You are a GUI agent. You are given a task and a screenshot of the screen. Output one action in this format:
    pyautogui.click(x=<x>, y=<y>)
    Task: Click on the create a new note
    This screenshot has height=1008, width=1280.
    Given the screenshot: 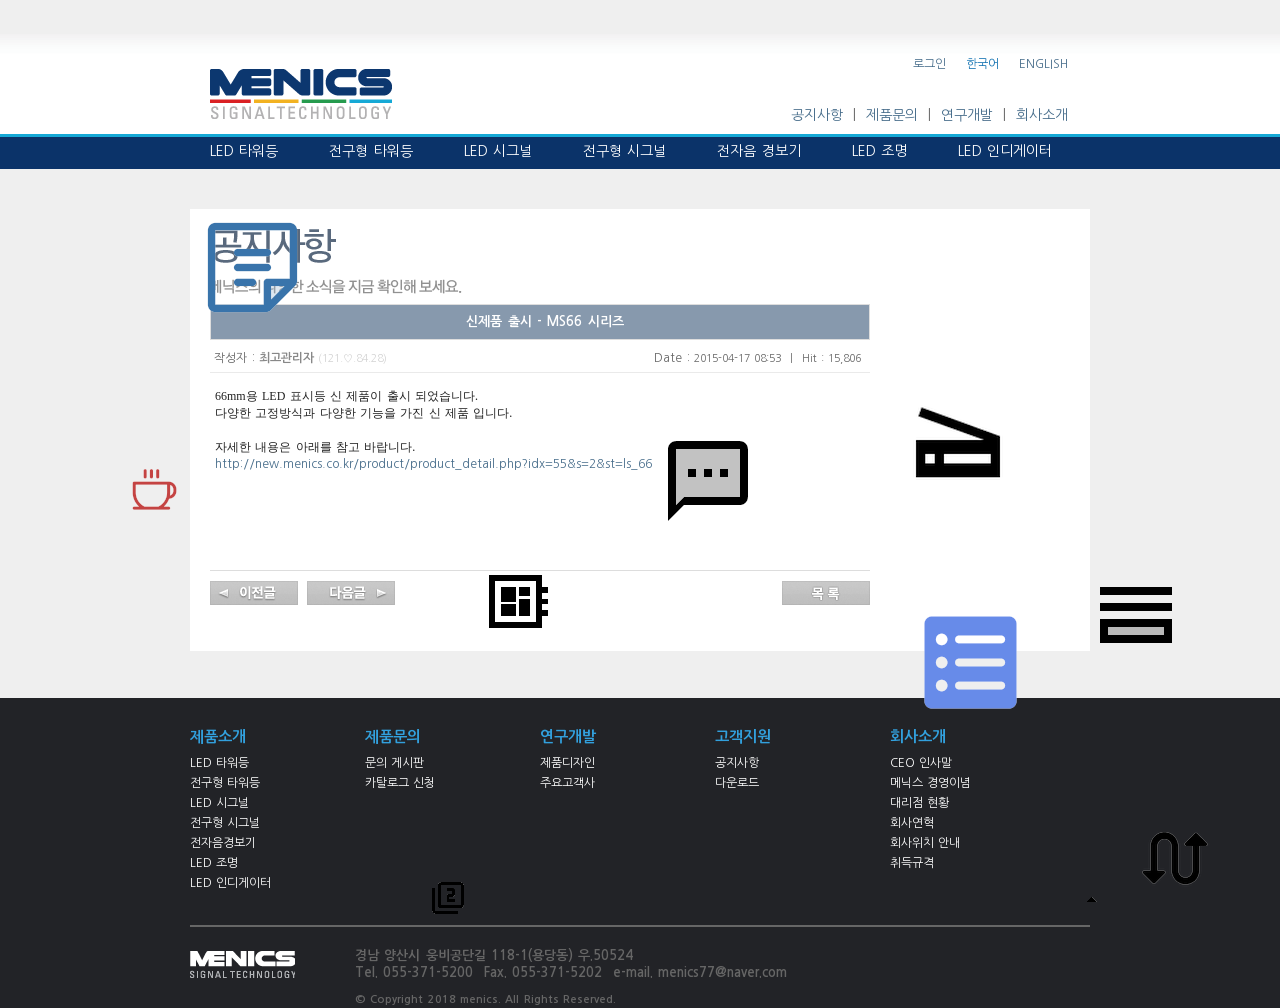 What is the action you would take?
    pyautogui.click(x=252, y=267)
    